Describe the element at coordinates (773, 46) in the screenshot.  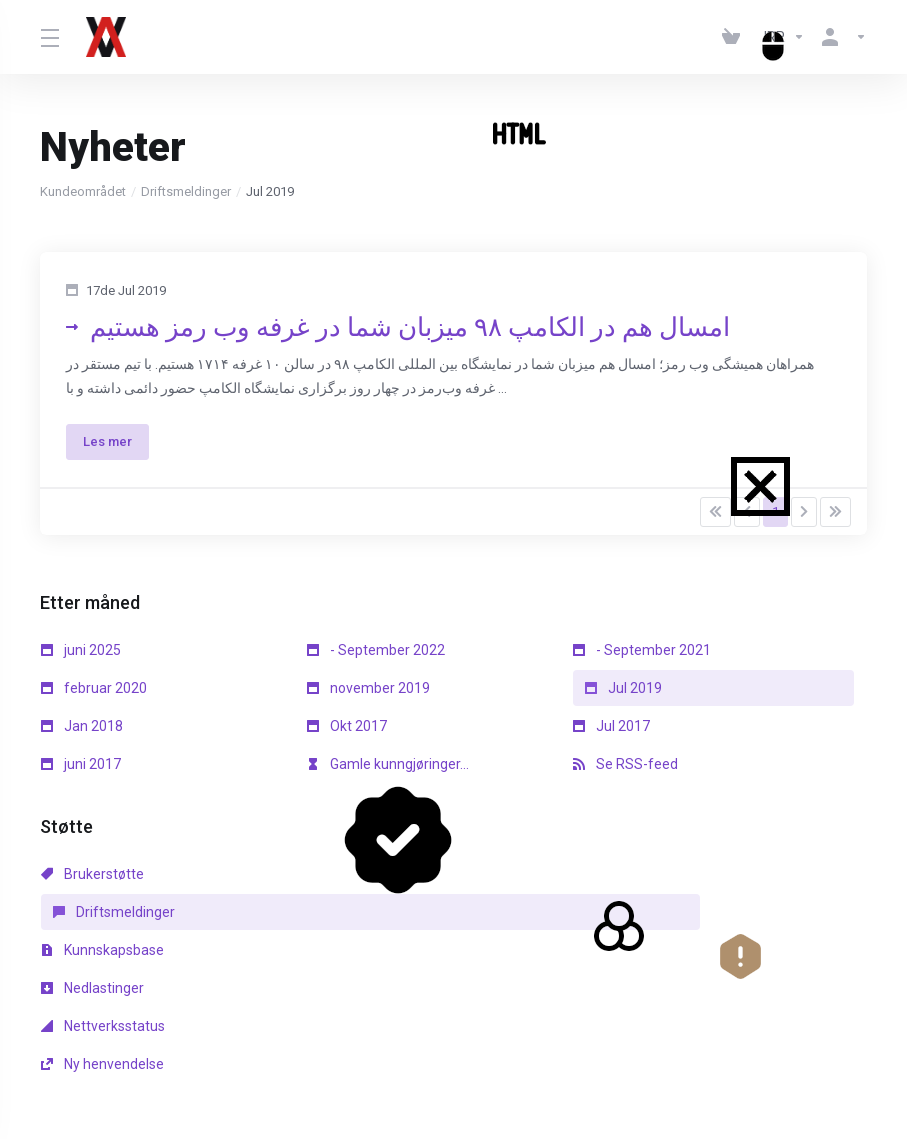
I see `mouse settings or preferences` at that location.